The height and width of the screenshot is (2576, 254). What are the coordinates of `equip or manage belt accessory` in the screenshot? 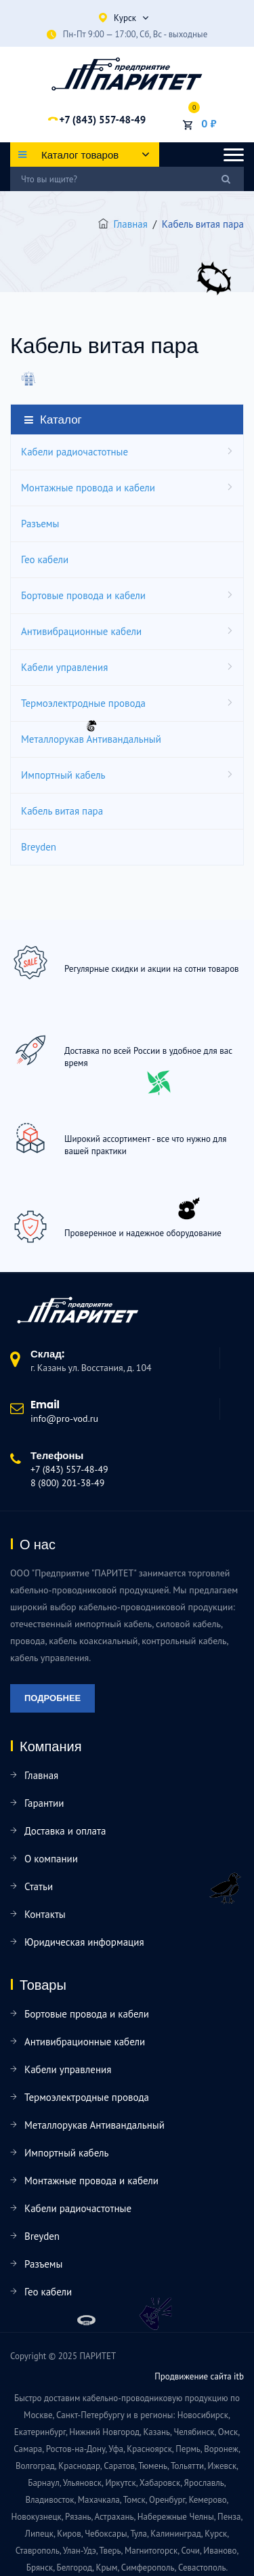 It's located at (86, 2320).